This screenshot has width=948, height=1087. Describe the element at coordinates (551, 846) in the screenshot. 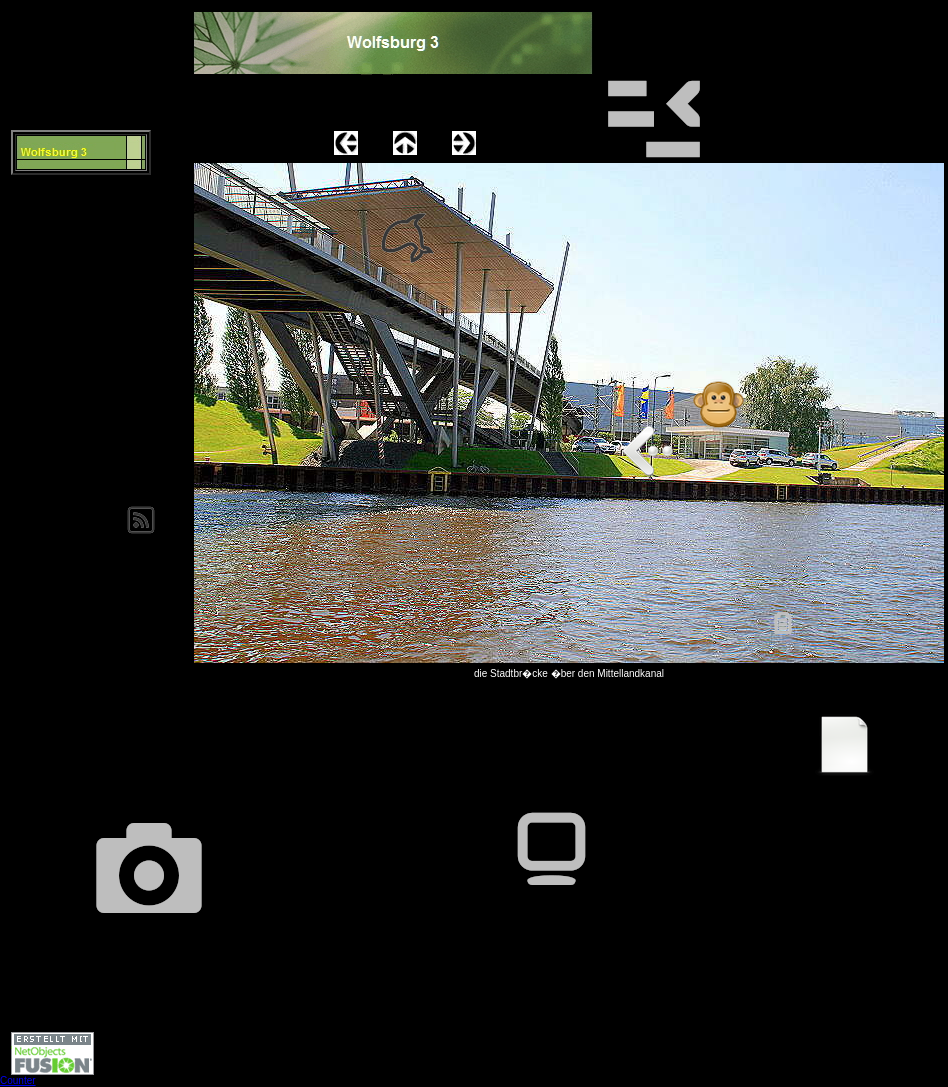

I see `access computer or desktop settings` at that location.